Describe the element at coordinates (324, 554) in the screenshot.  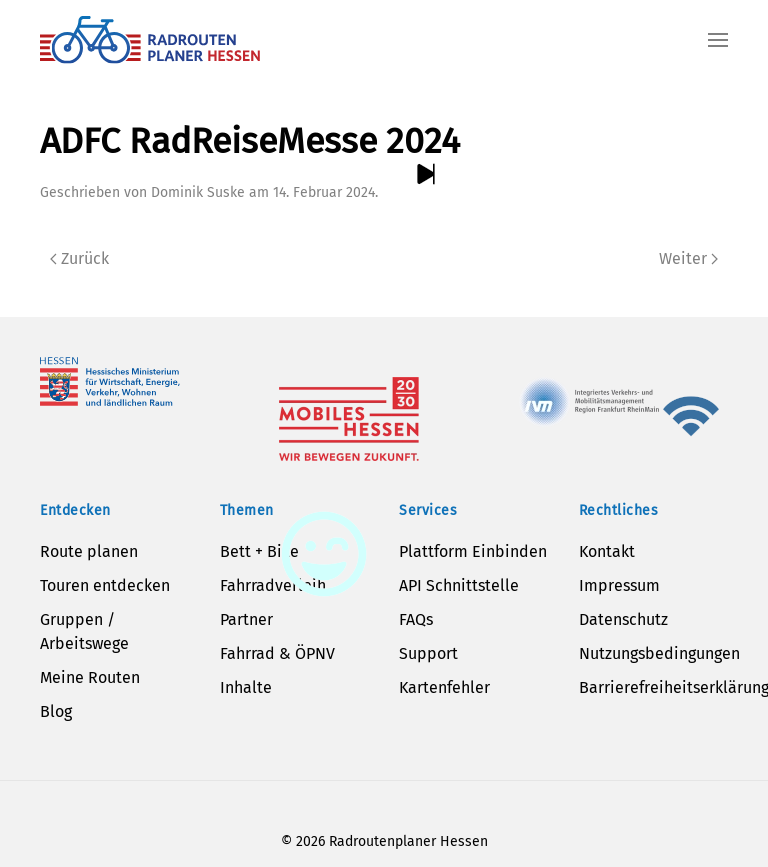
I see `insert a winking emoji into text` at that location.